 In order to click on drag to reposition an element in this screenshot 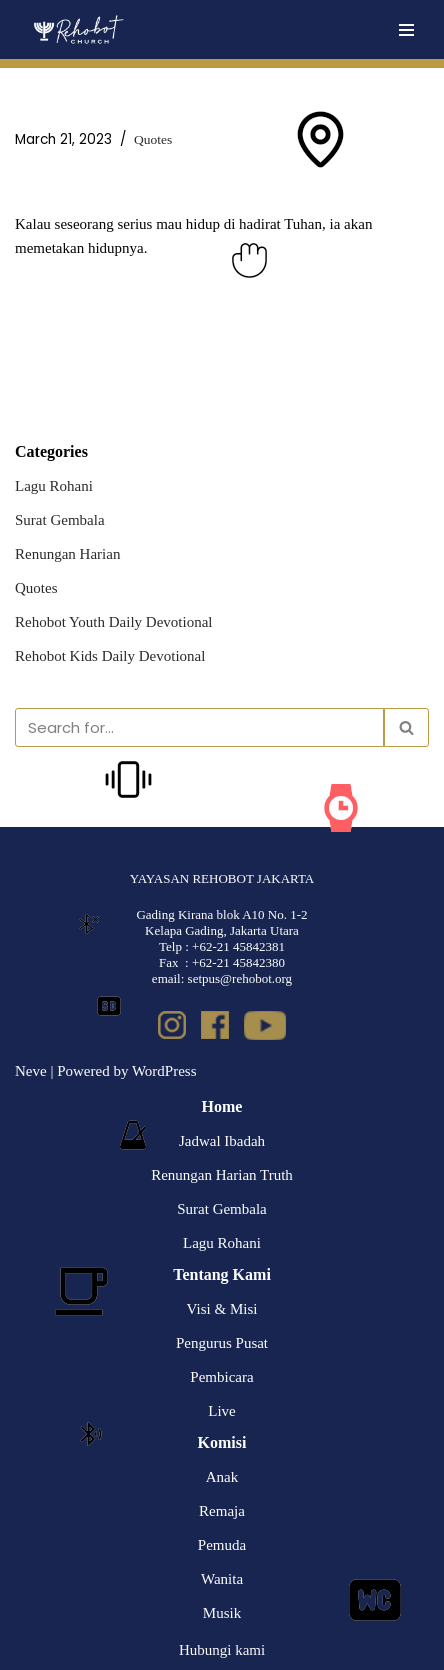, I will do `click(249, 255)`.